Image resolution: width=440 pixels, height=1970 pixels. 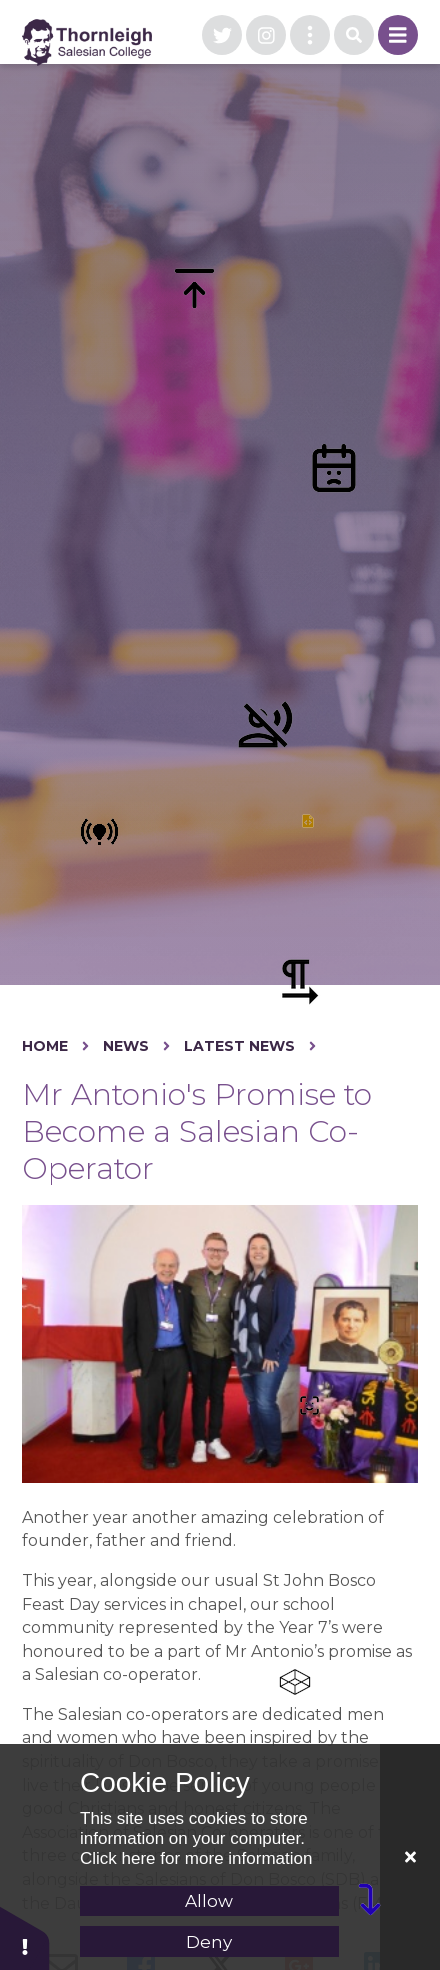 I want to click on mute voice narration or screen reader, so click(x=265, y=725).